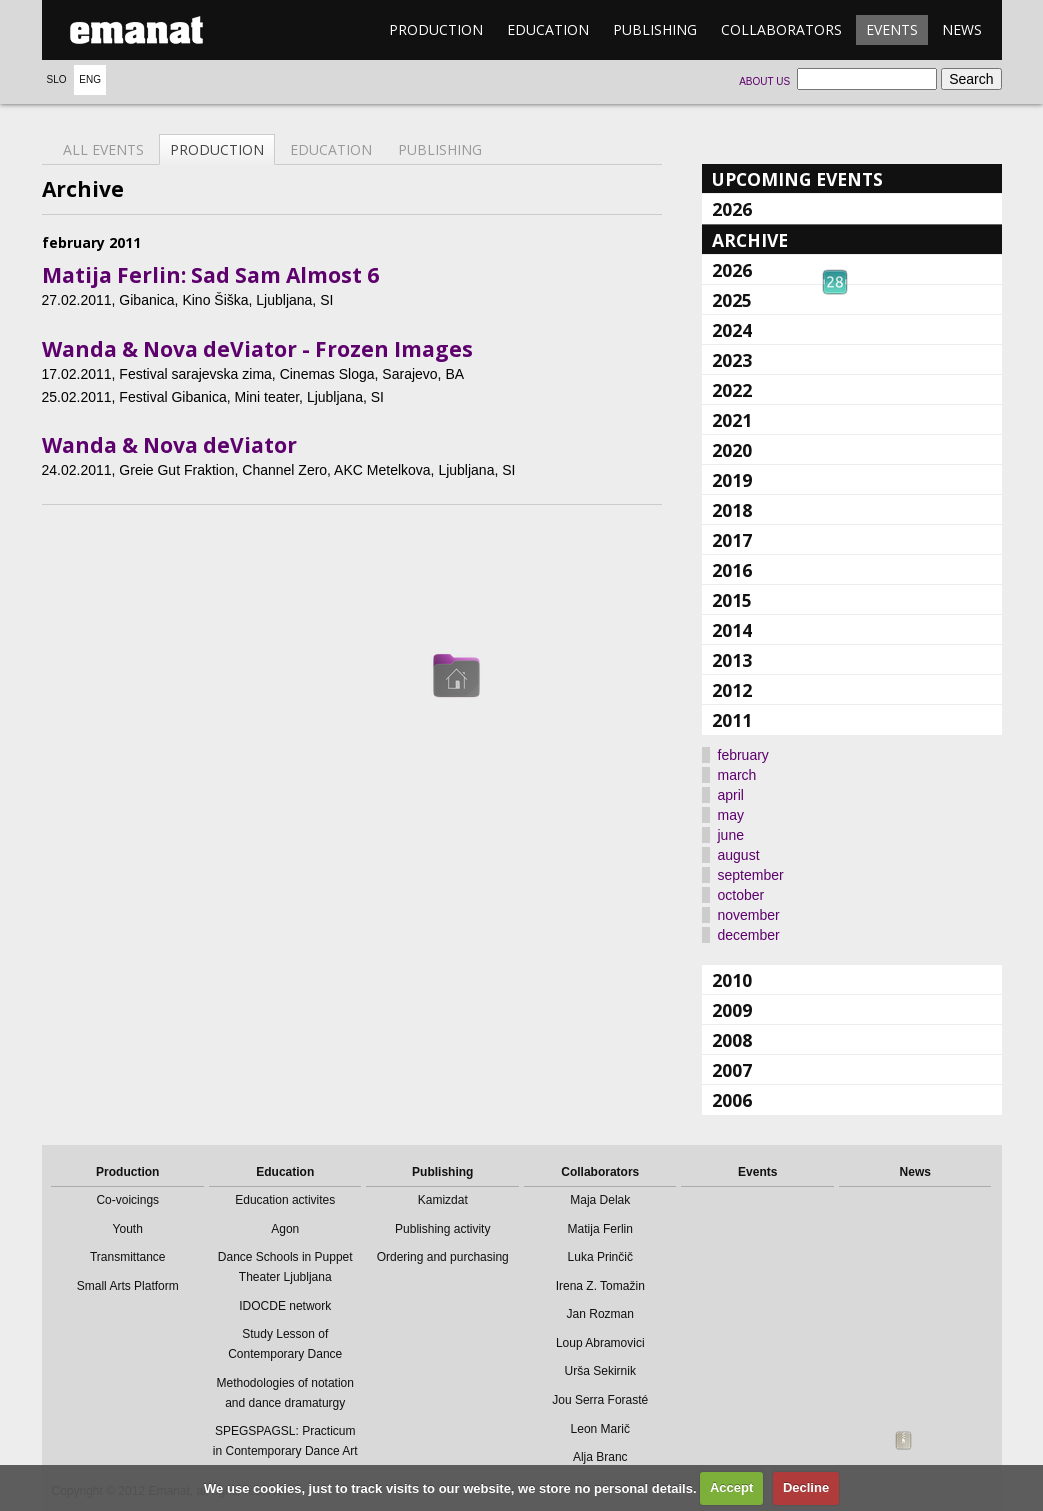 The height and width of the screenshot is (1511, 1043). What do you see at coordinates (903, 1440) in the screenshot?
I see `open file roller archive manager` at bounding box center [903, 1440].